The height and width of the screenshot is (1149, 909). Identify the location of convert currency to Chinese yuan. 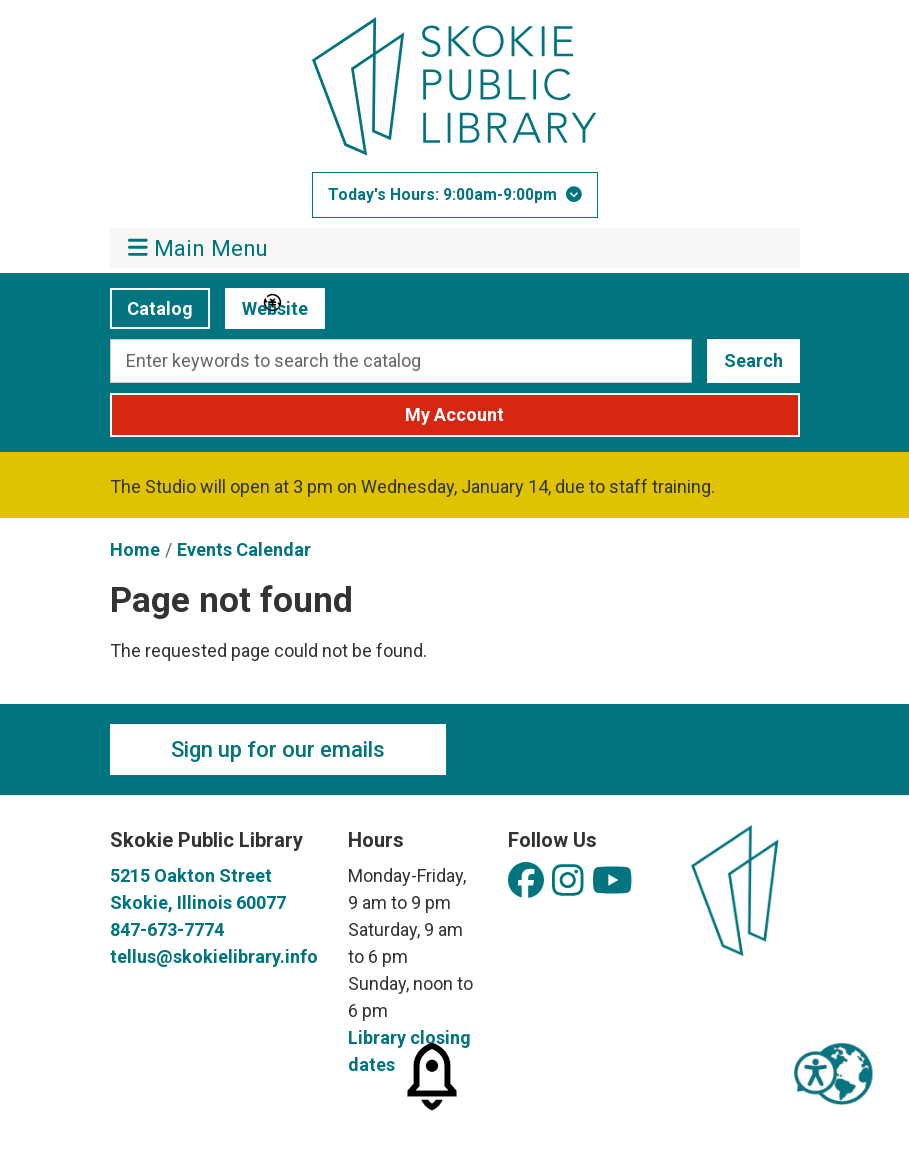
(272, 302).